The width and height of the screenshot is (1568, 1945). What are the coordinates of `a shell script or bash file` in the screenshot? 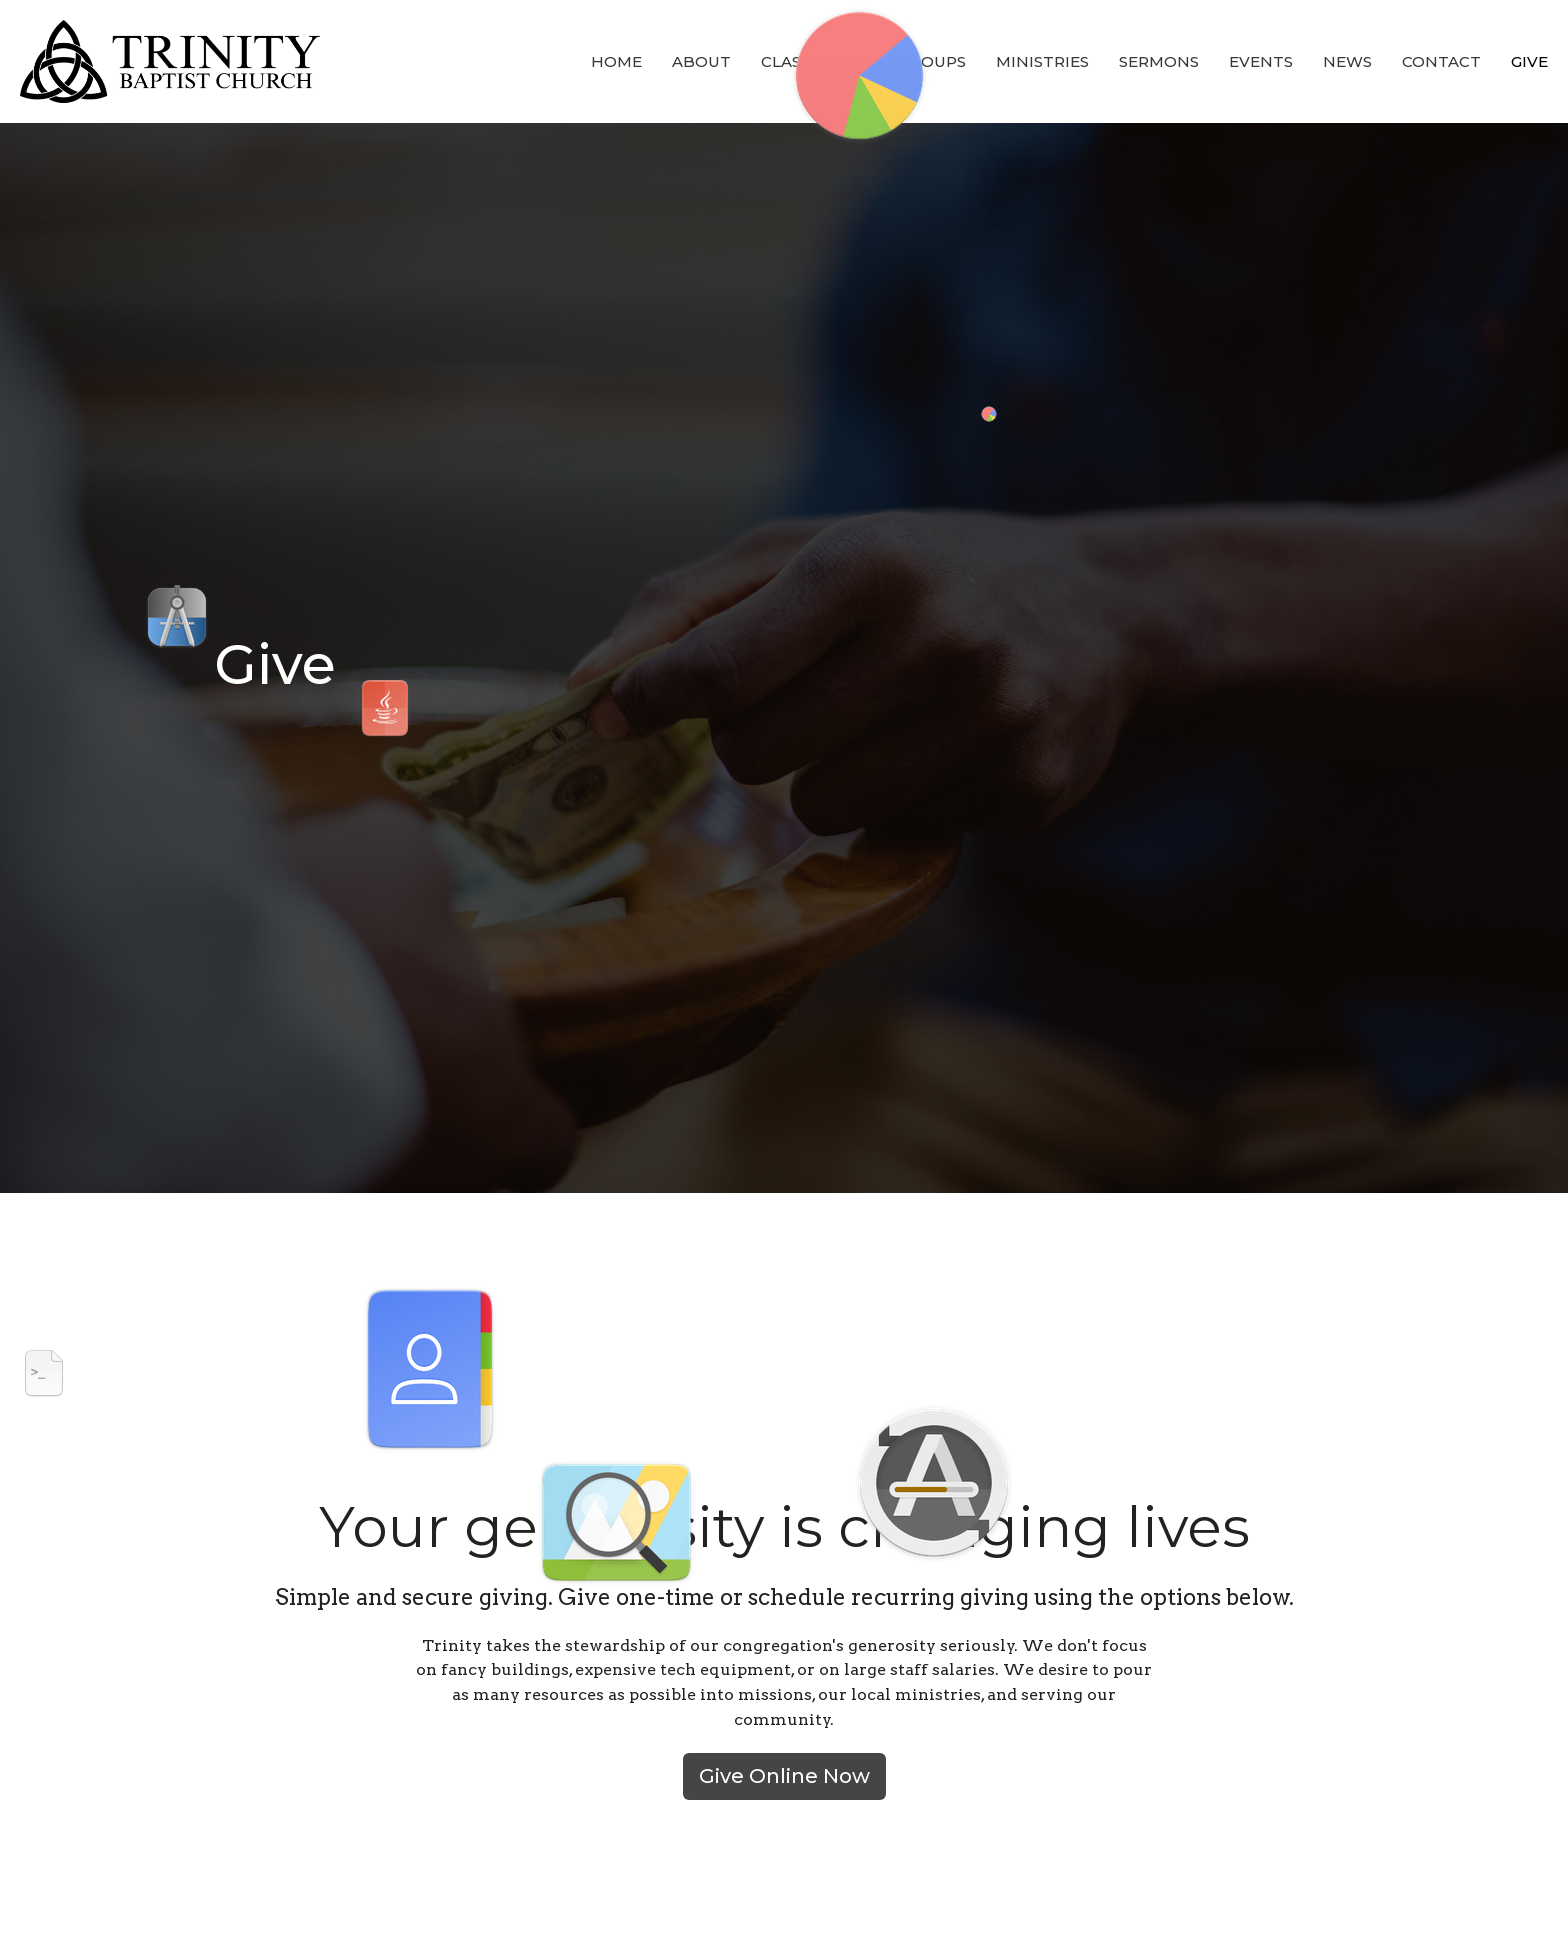 It's located at (44, 1373).